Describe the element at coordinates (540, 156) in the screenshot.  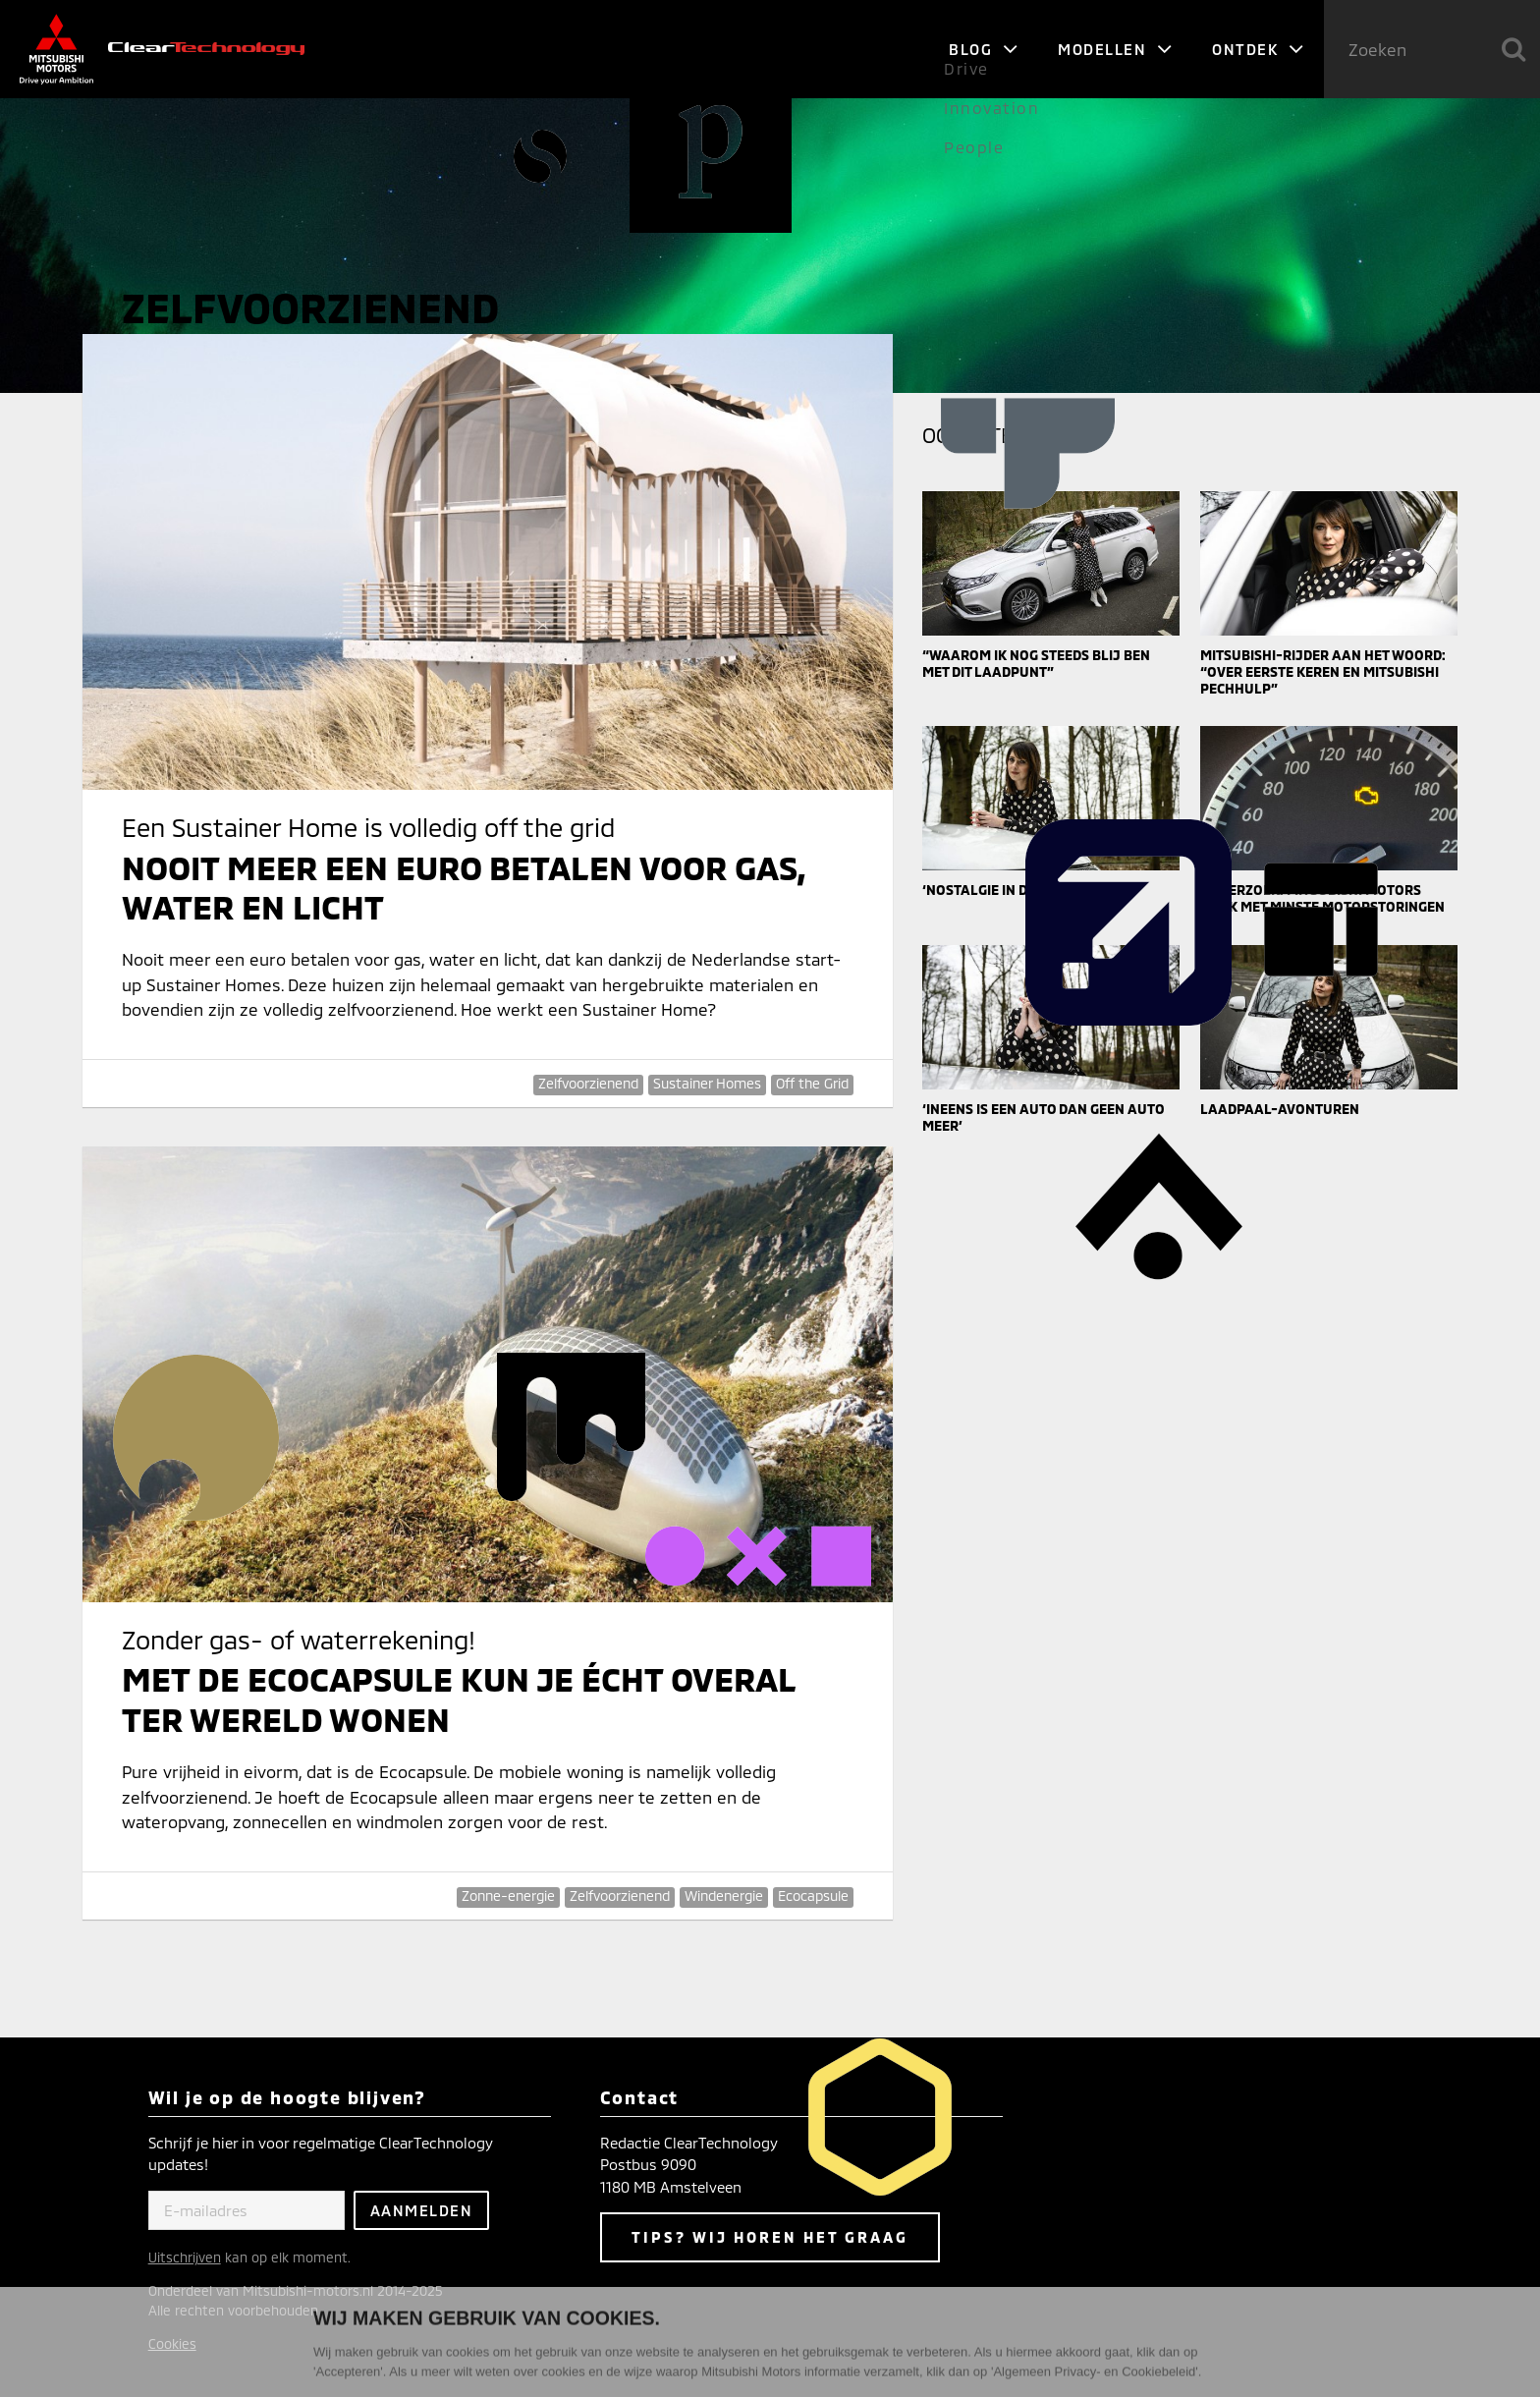
I see `open simplenote app` at that location.